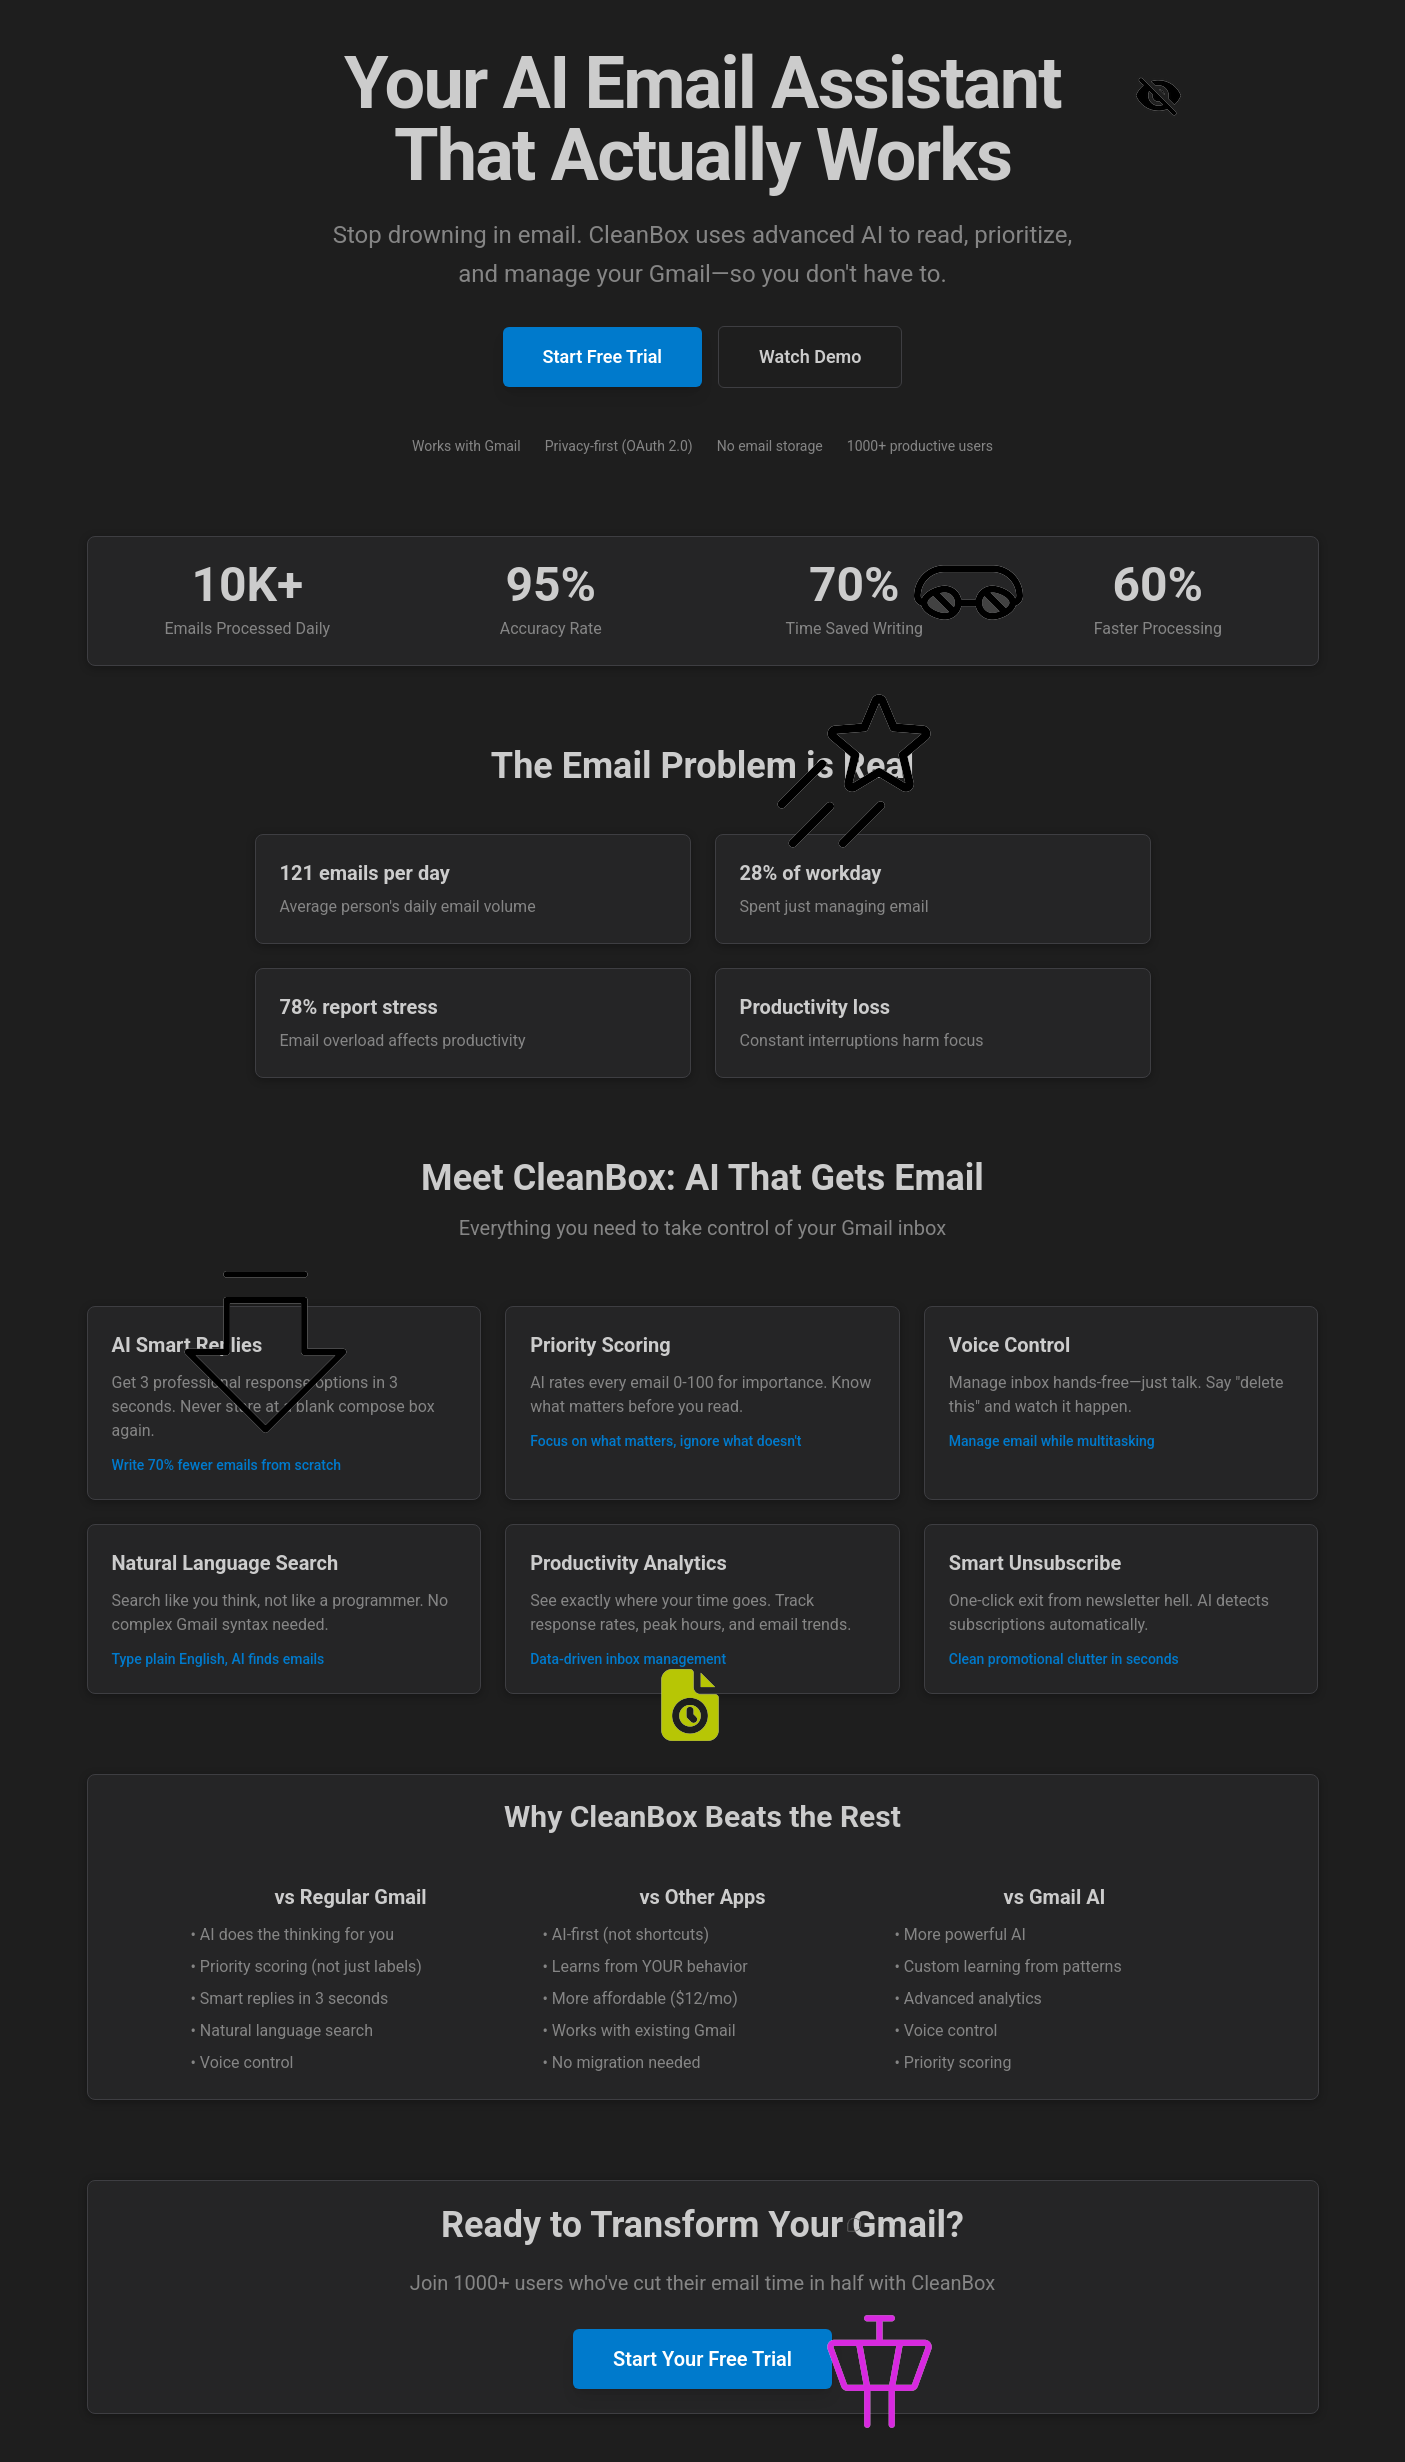 This screenshot has width=1405, height=2462. Describe the element at coordinates (1158, 96) in the screenshot. I see `hide password or sensitive content` at that location.